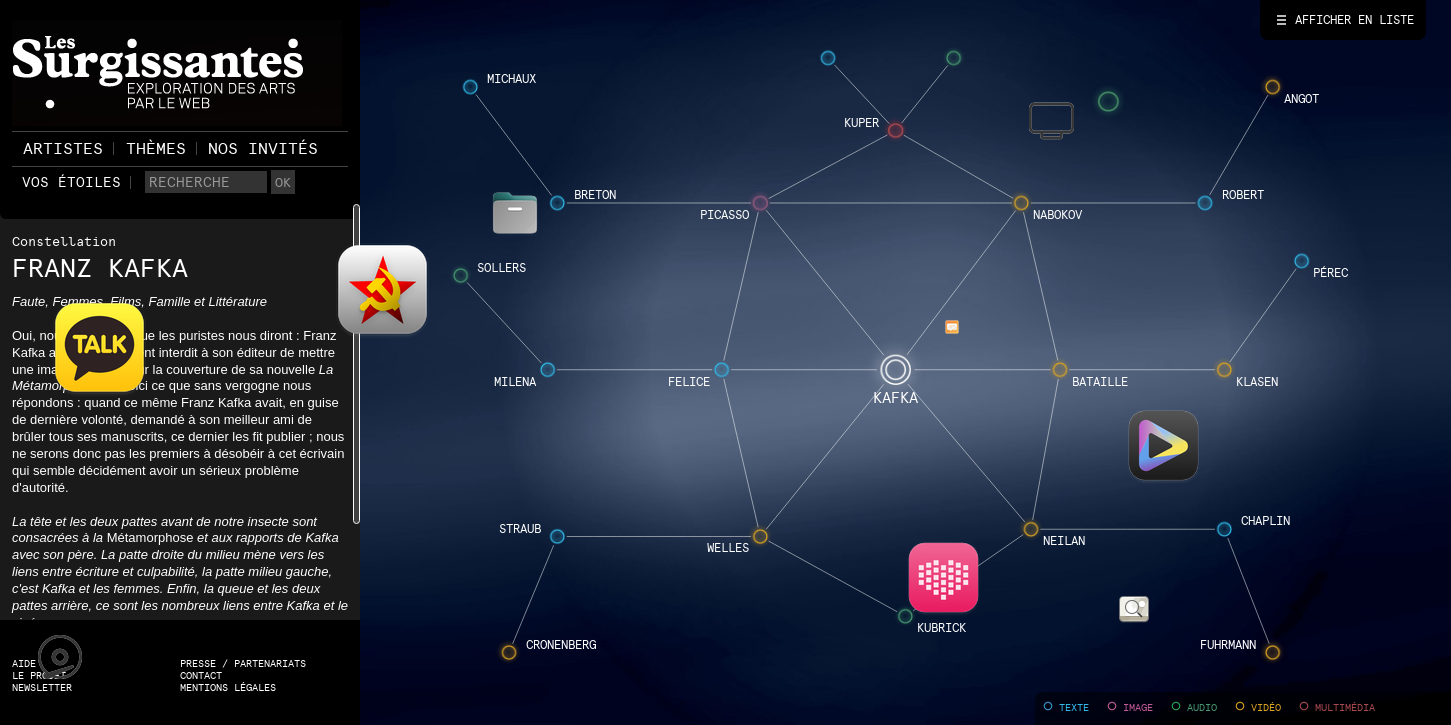 This screenshot has height=725, width=1451. What do you see at coordinates (515, 213) in the screenshot?
I see `open the file manager application` at bounding box center [515, 213].